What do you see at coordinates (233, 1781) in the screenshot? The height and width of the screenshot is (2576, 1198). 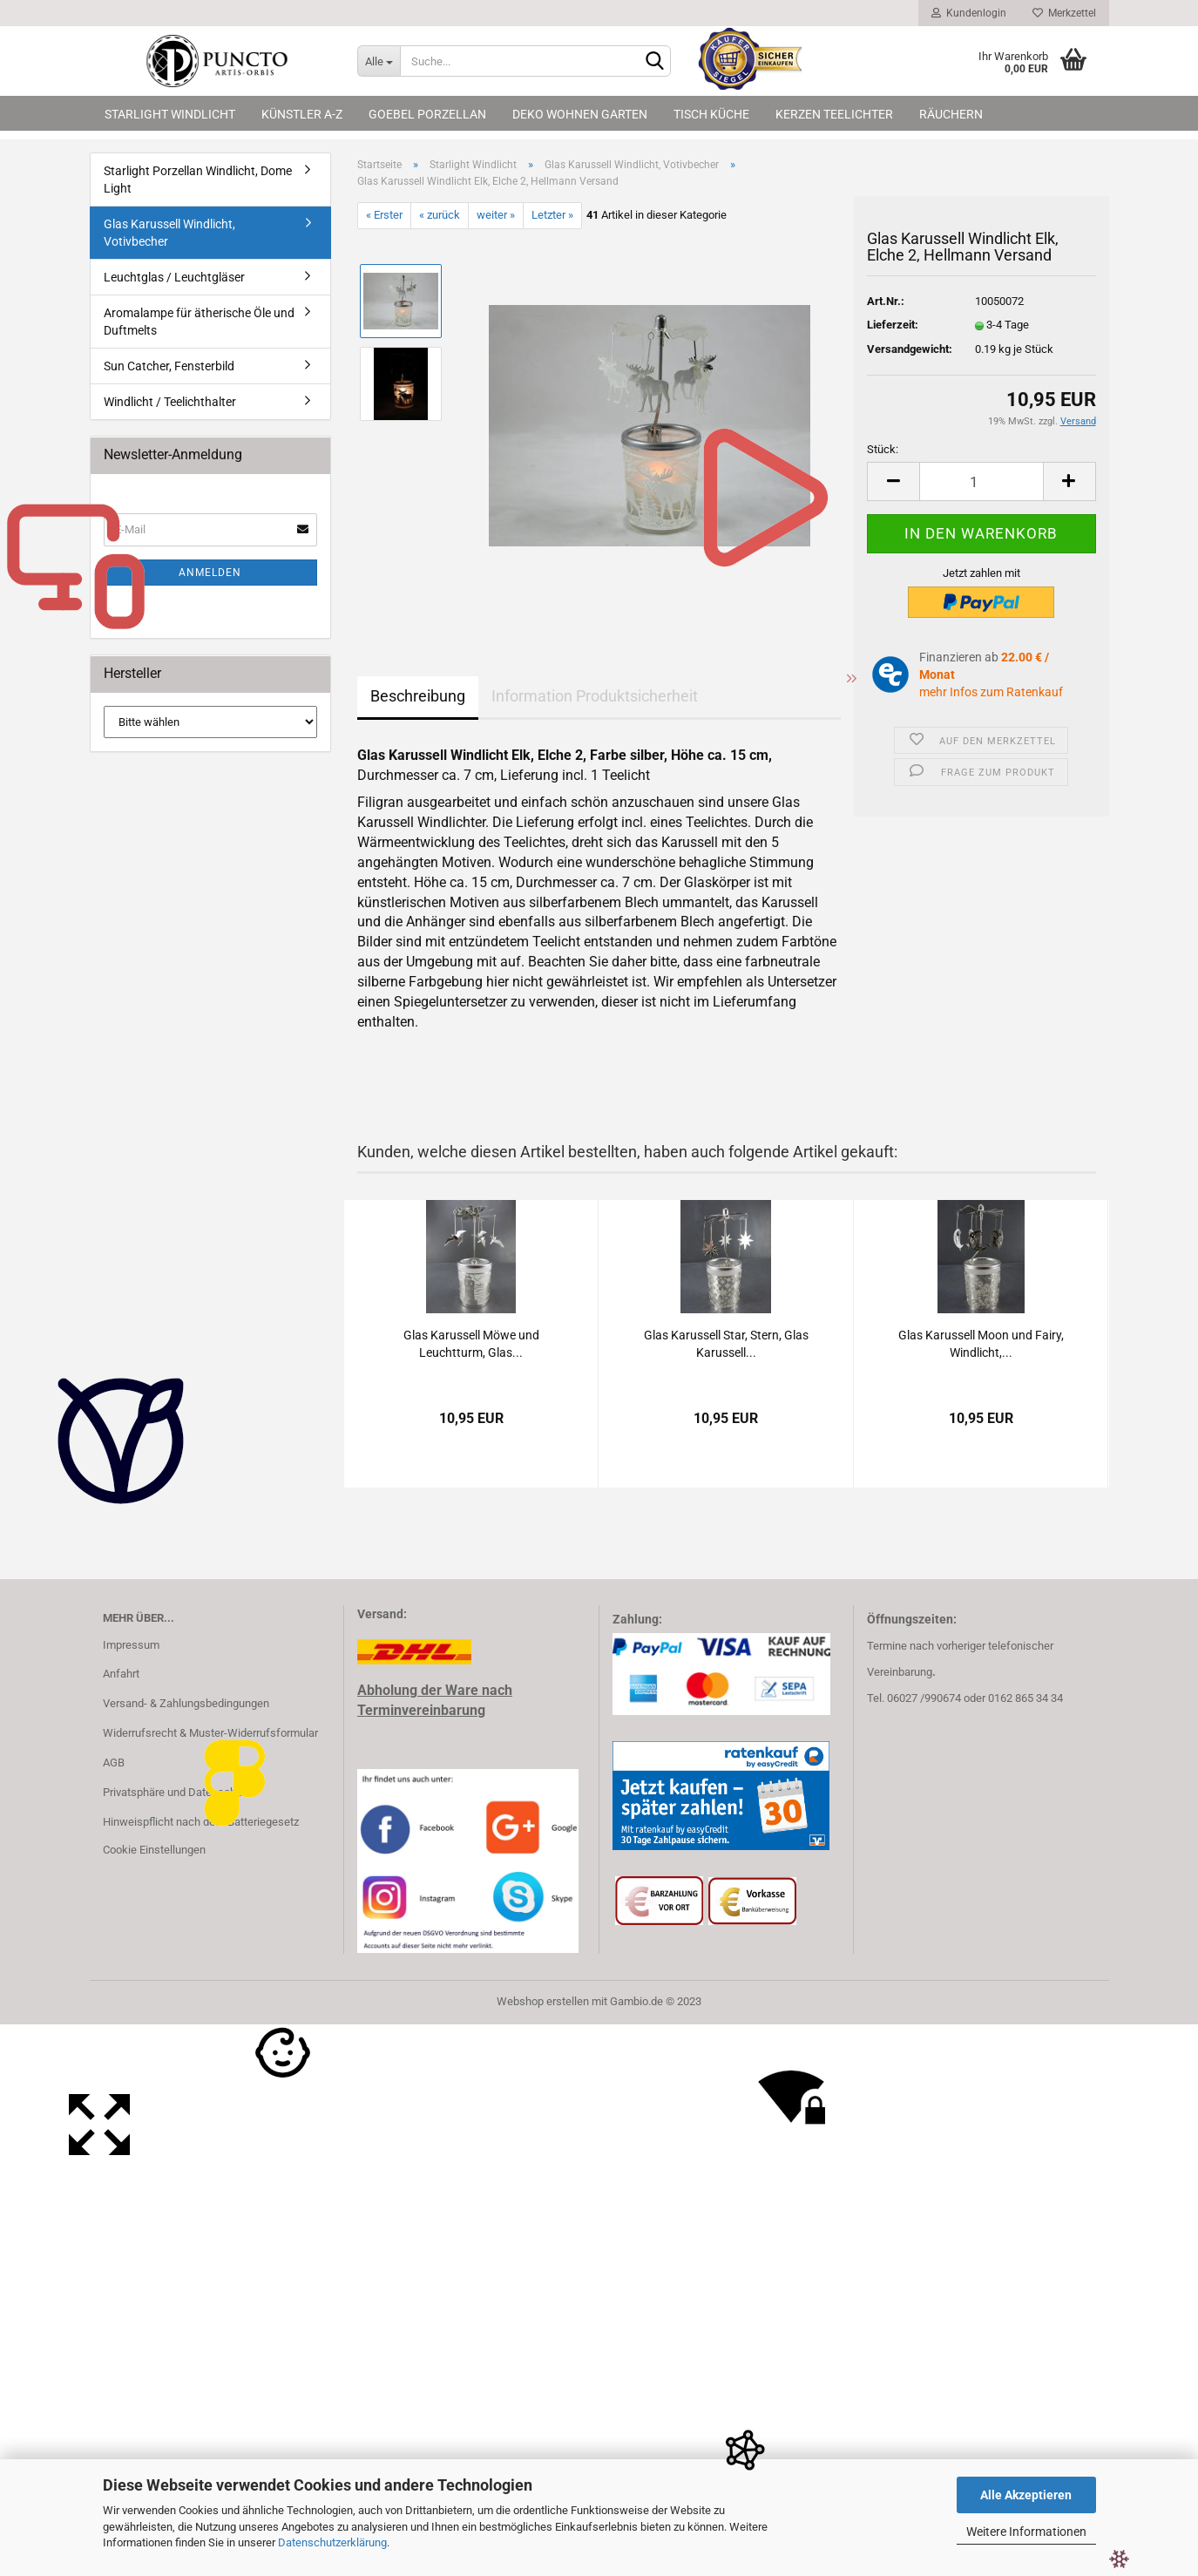 I see `open figma design file` at bounding box center [233, 1781].